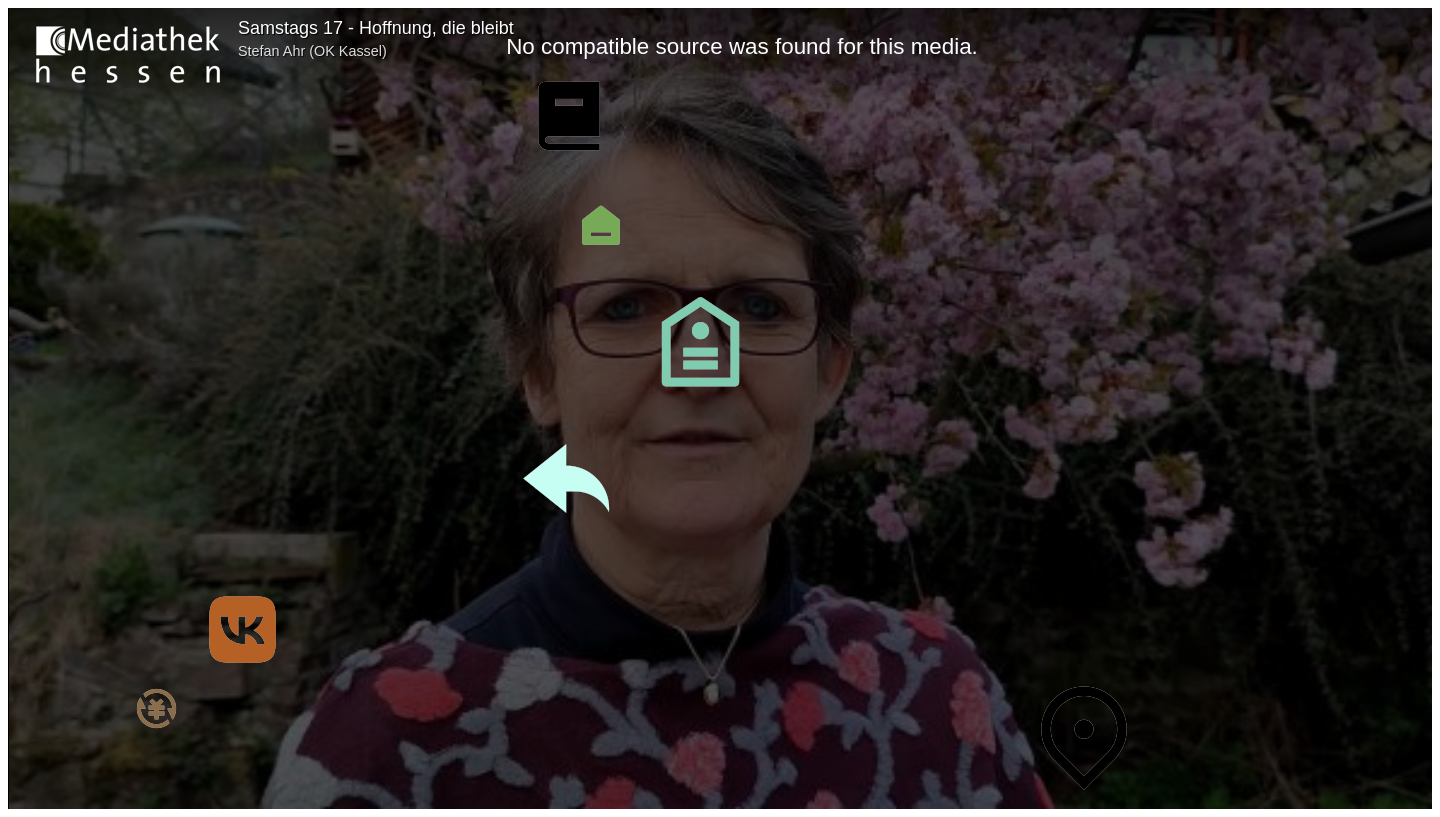 This screenshot has width=1440, height=817. Describe the element at coordinates (700, 343) in the screenshot. I see `view product pricing or tag details` at that location.